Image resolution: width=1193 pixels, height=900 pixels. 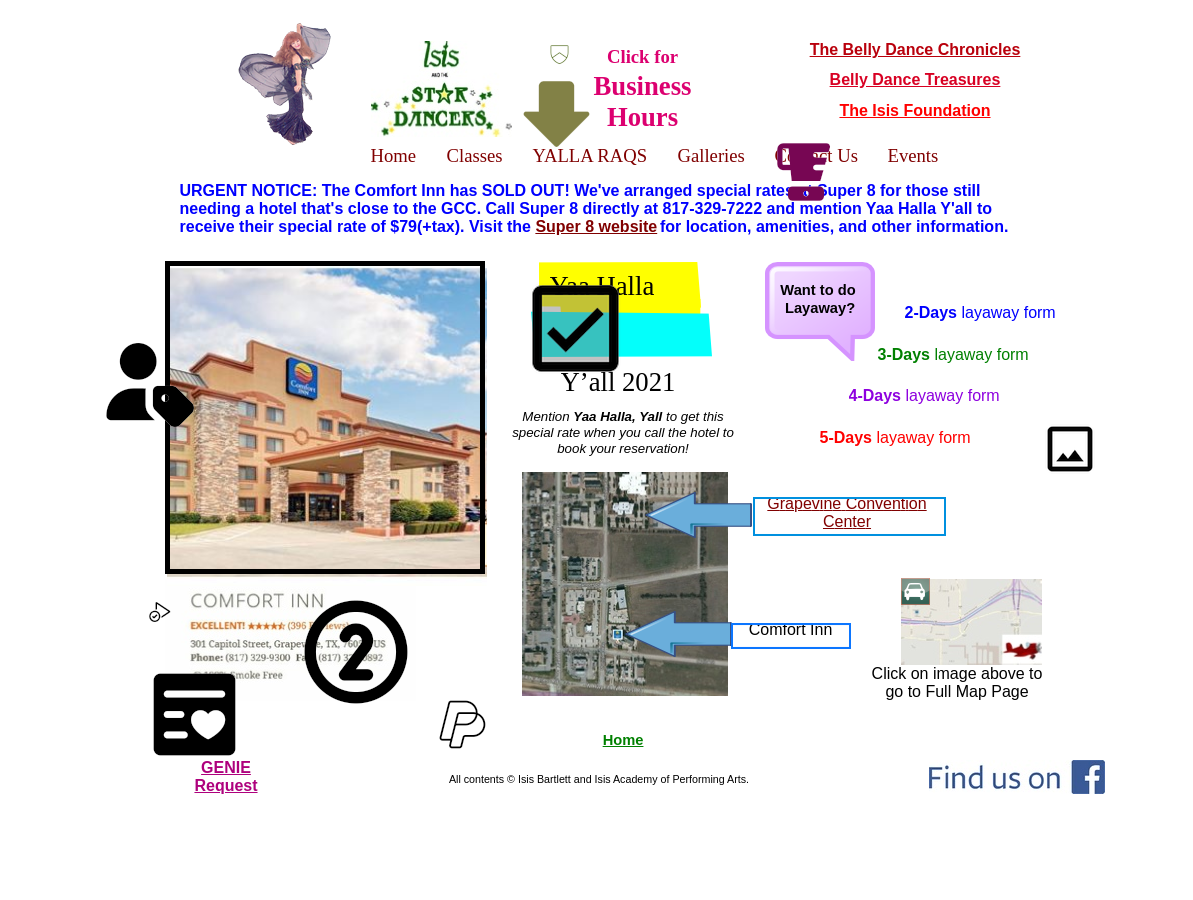 What do you see at coordinates (461, 724) in the screenshot?
I see `pay with paypal` at bounding box center [461, 724].